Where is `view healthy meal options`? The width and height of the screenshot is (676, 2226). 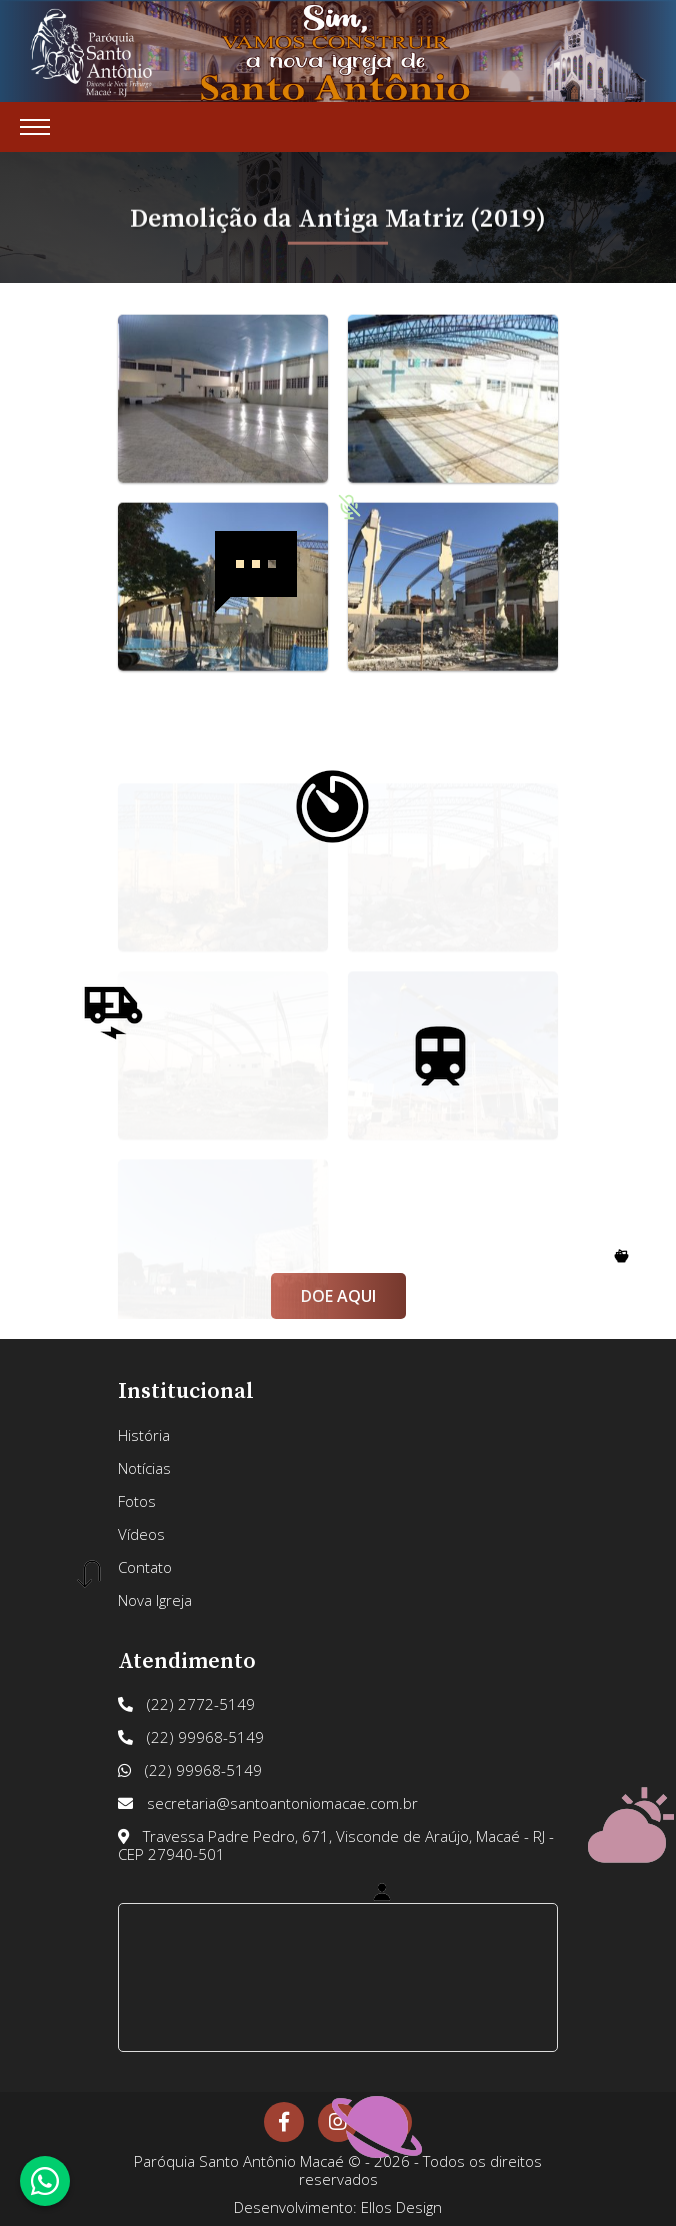
view healthy meal options is located at coordinates (621, 1255).